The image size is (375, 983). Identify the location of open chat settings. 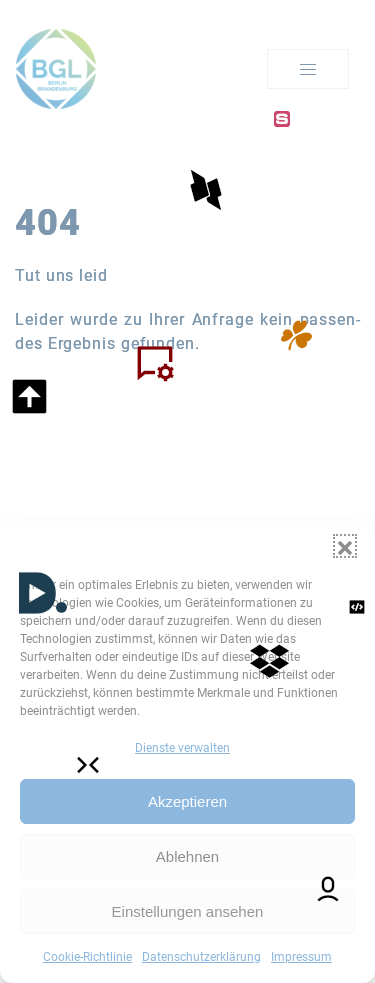
(155, 362).